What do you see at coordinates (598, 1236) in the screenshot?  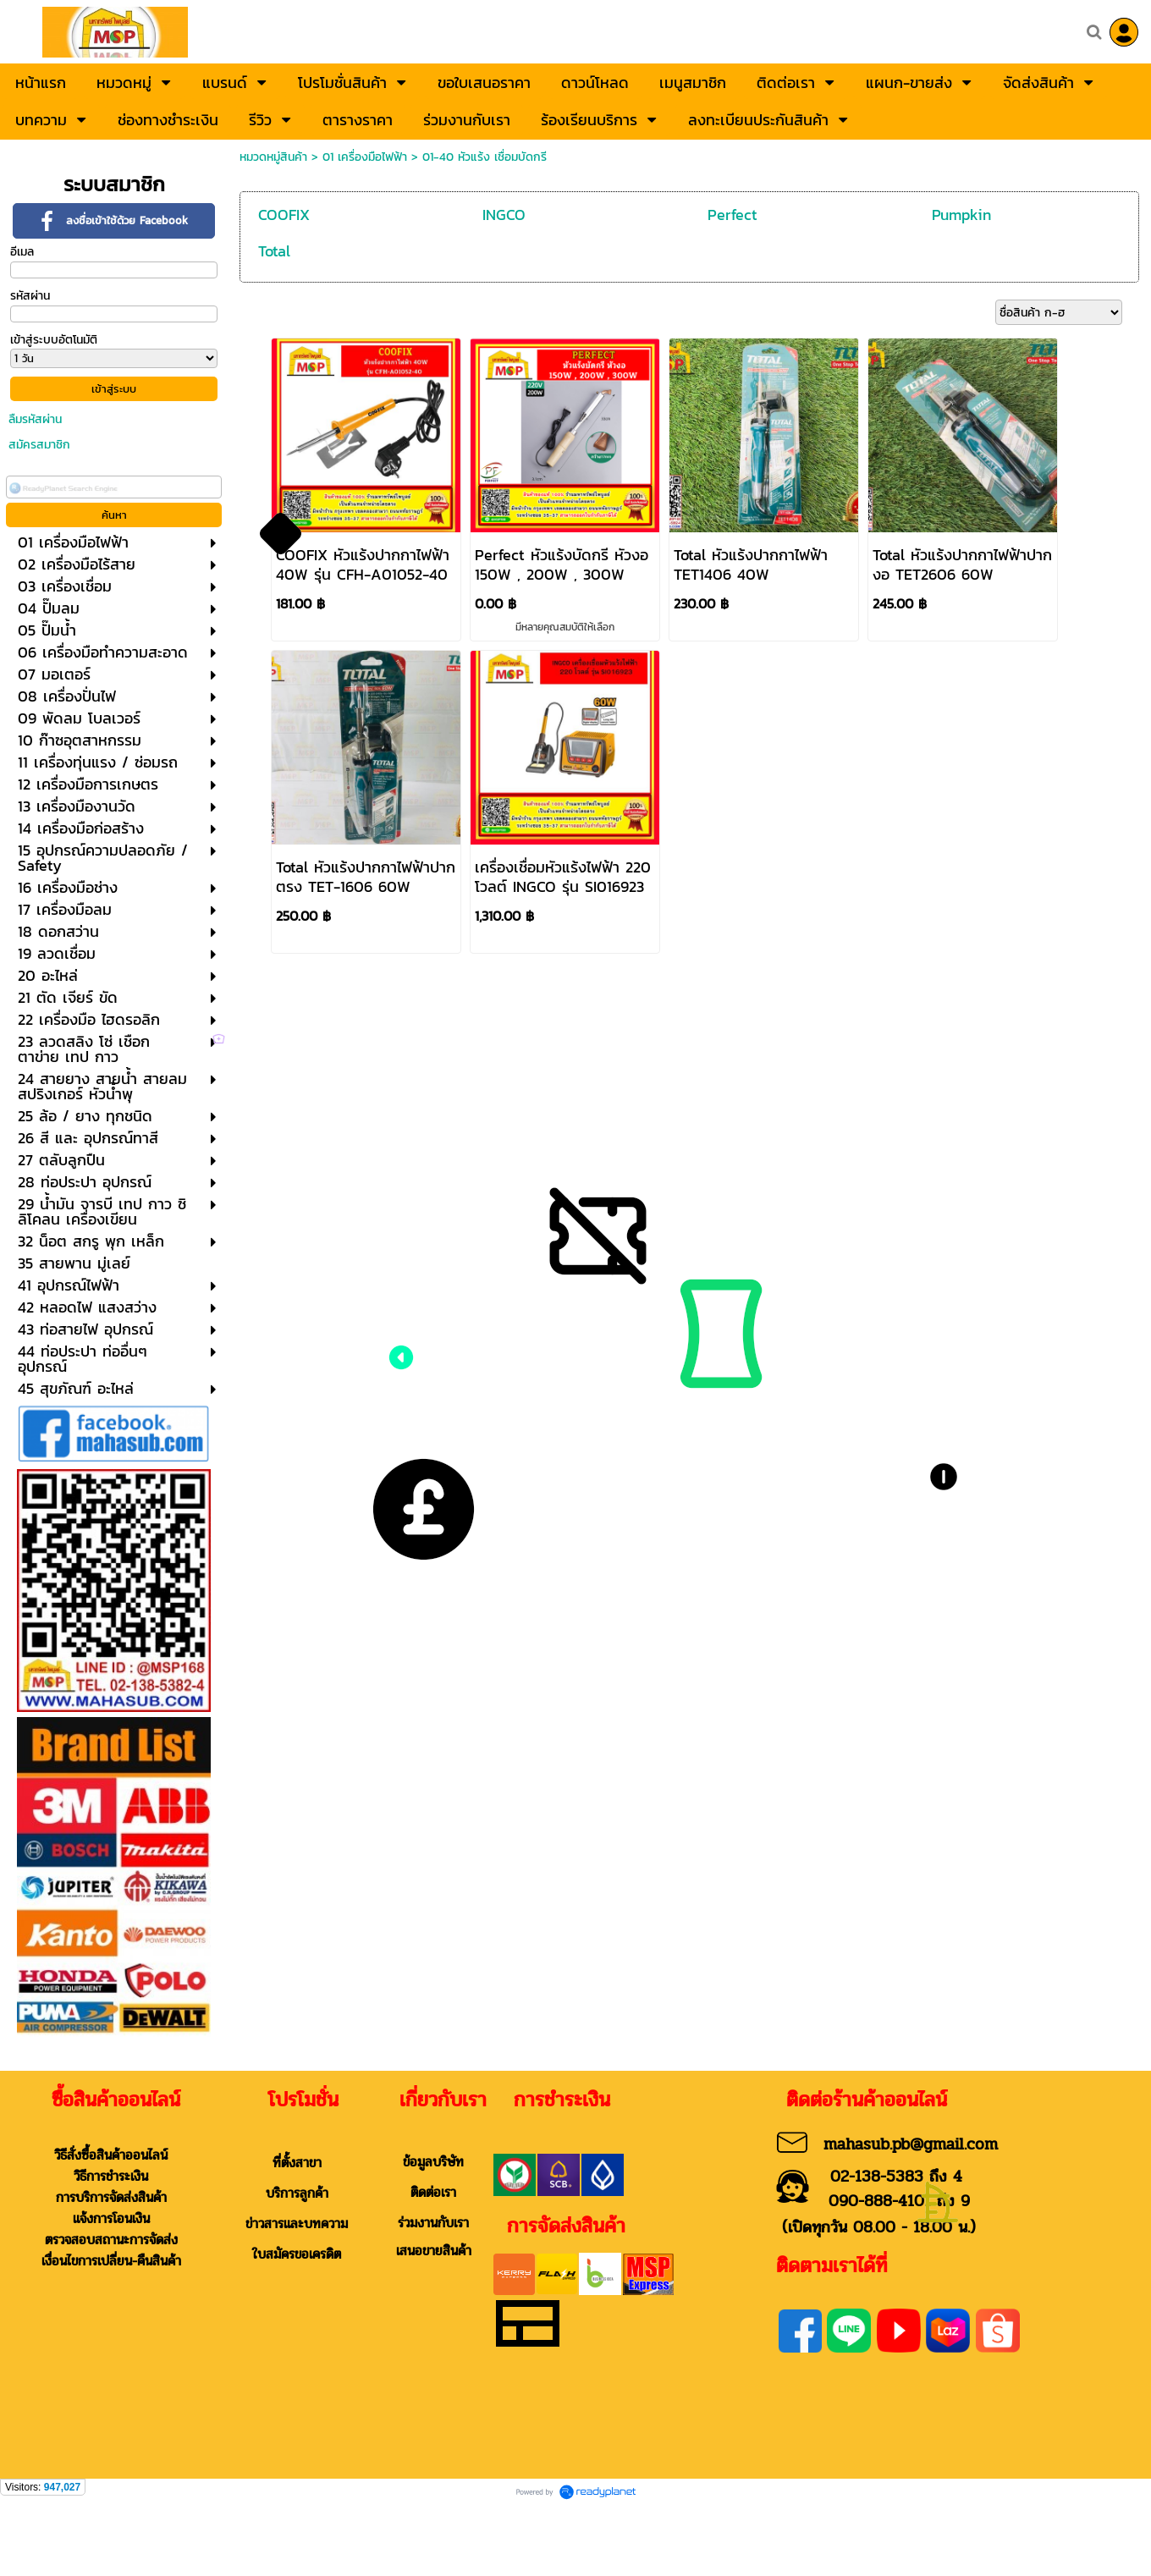 I see `ticket unavailable or sold out` at bounding box center [598, 1236].